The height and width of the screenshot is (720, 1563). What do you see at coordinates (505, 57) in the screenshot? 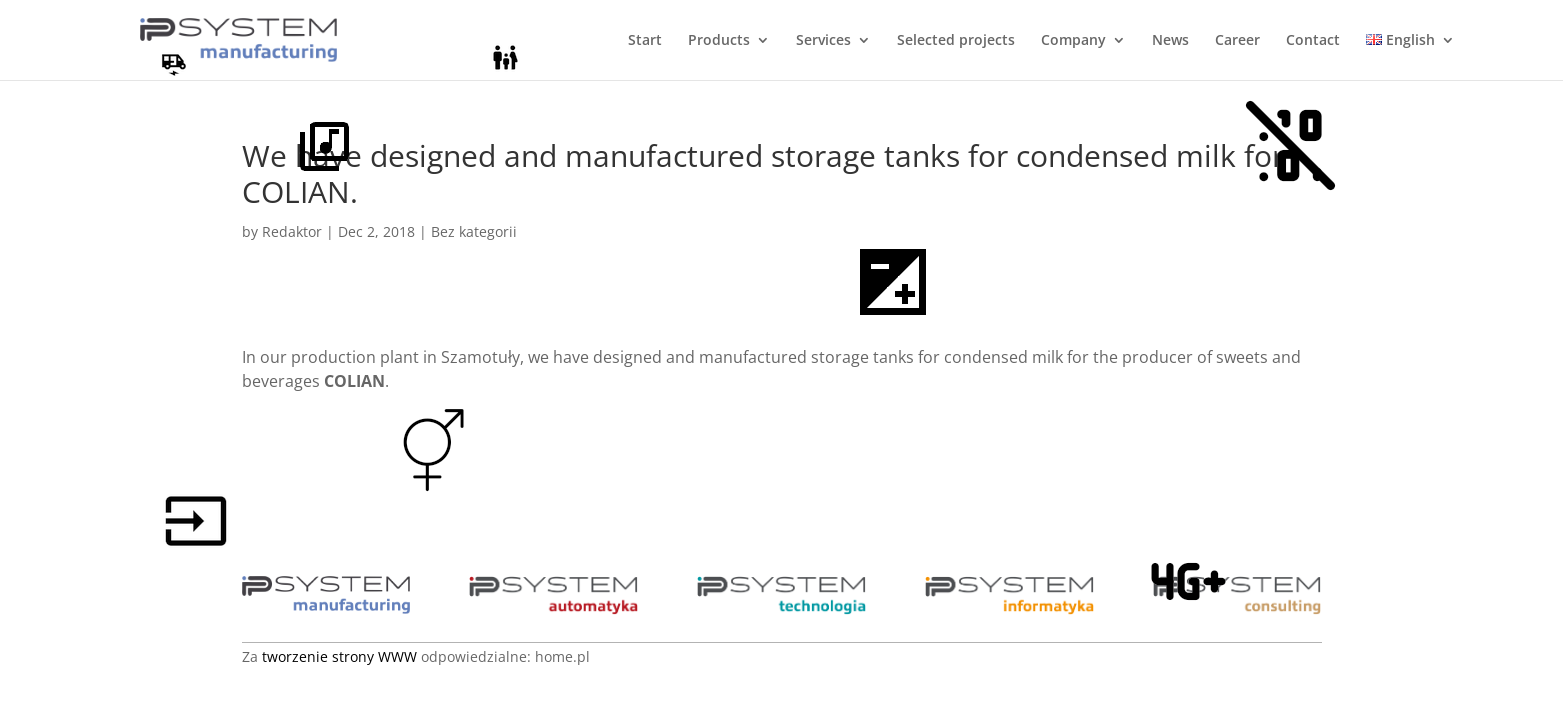
I see `indicates family restroom availability` at bounding box center [505, 57].